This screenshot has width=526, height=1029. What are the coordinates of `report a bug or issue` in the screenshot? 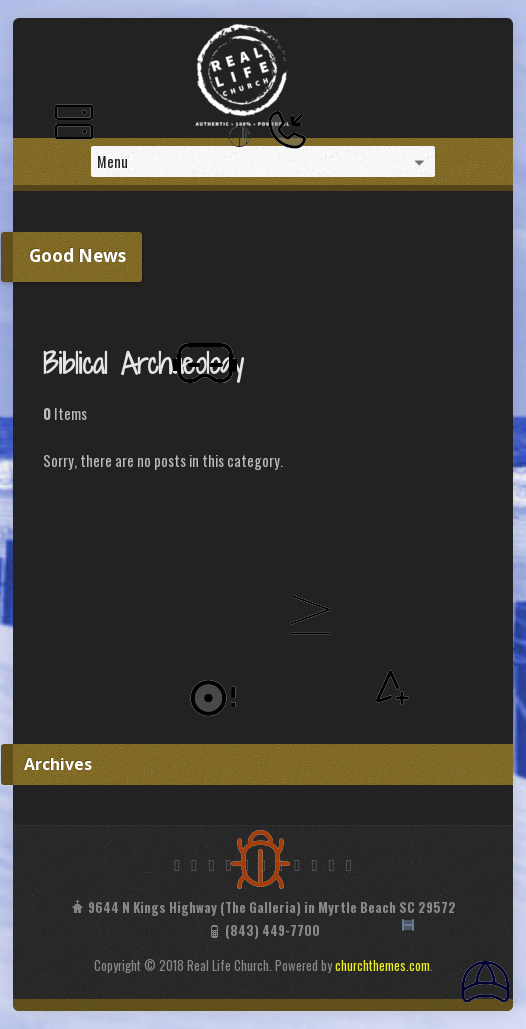 It's located at (260, 859).